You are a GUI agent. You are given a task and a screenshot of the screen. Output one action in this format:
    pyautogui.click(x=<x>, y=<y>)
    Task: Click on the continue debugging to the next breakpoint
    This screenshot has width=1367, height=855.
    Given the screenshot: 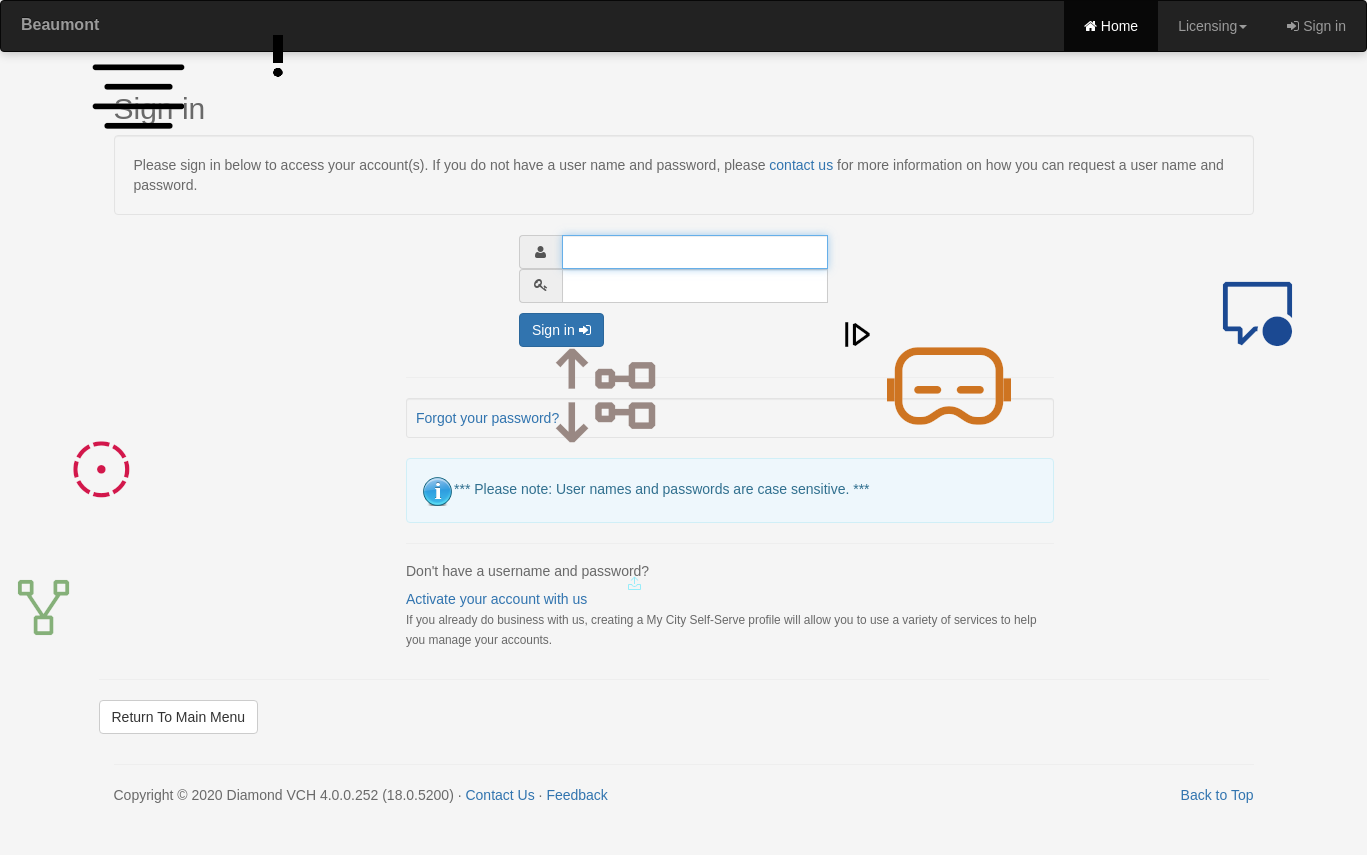 What is the action you would take?
    pyautogui.click(x=856, y=334)
    